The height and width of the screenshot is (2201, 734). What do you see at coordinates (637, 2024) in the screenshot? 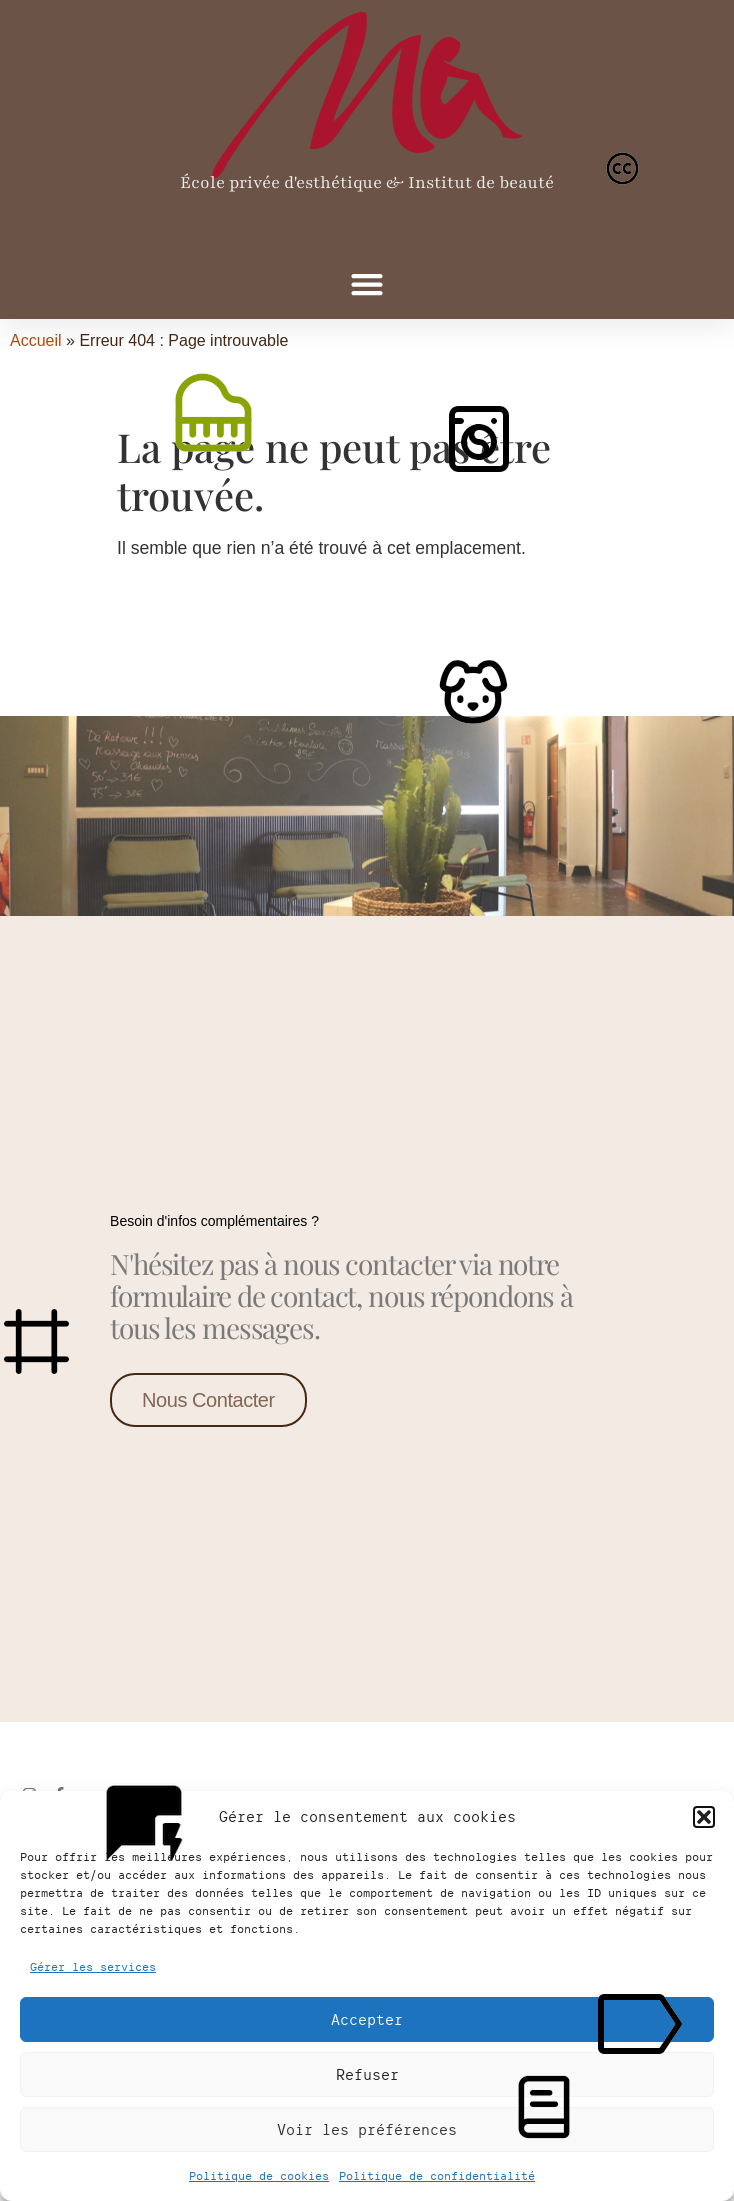
I see `add a tag or label to an item` at bounding box center [637, 2024].